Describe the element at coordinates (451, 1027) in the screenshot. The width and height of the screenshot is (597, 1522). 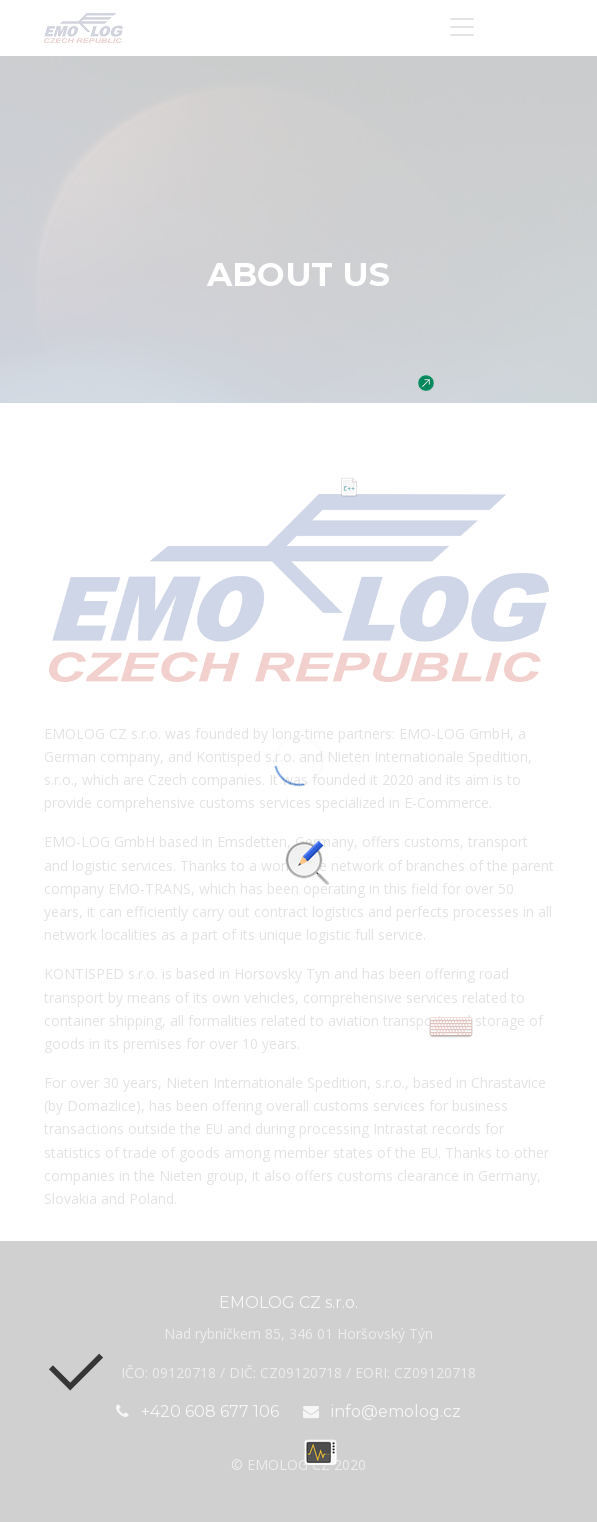
I see `bluetooth keyboard connected` at that location.